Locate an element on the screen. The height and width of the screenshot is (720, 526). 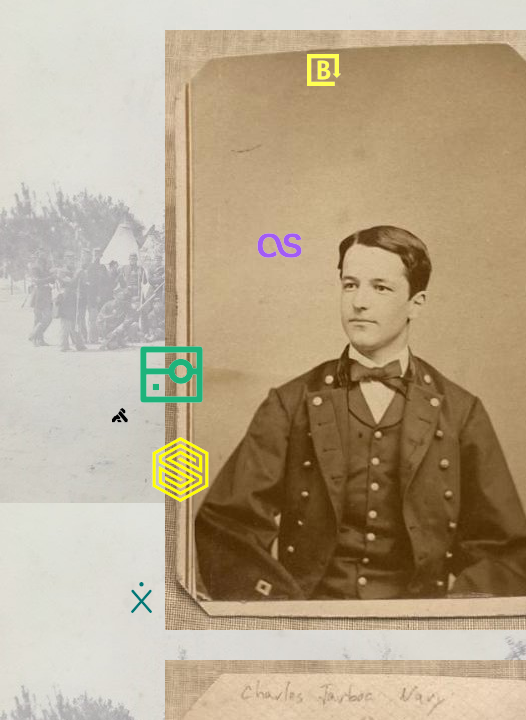
Kong API gateway logo is located at coordinates (120, 415).